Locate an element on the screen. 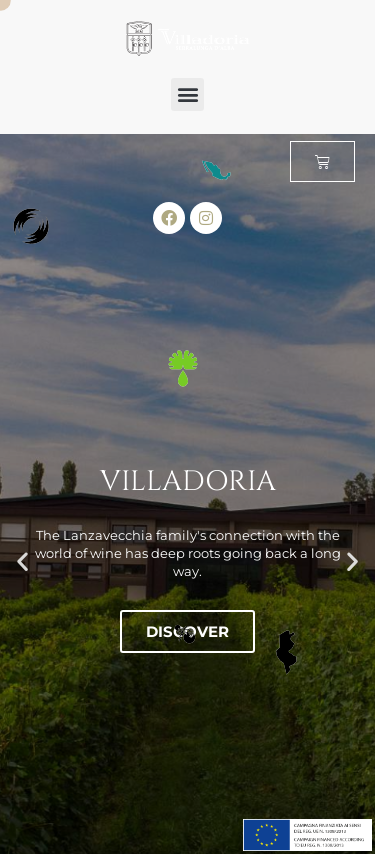  select tunisia as your country or region is located at coordinates (288, 652).